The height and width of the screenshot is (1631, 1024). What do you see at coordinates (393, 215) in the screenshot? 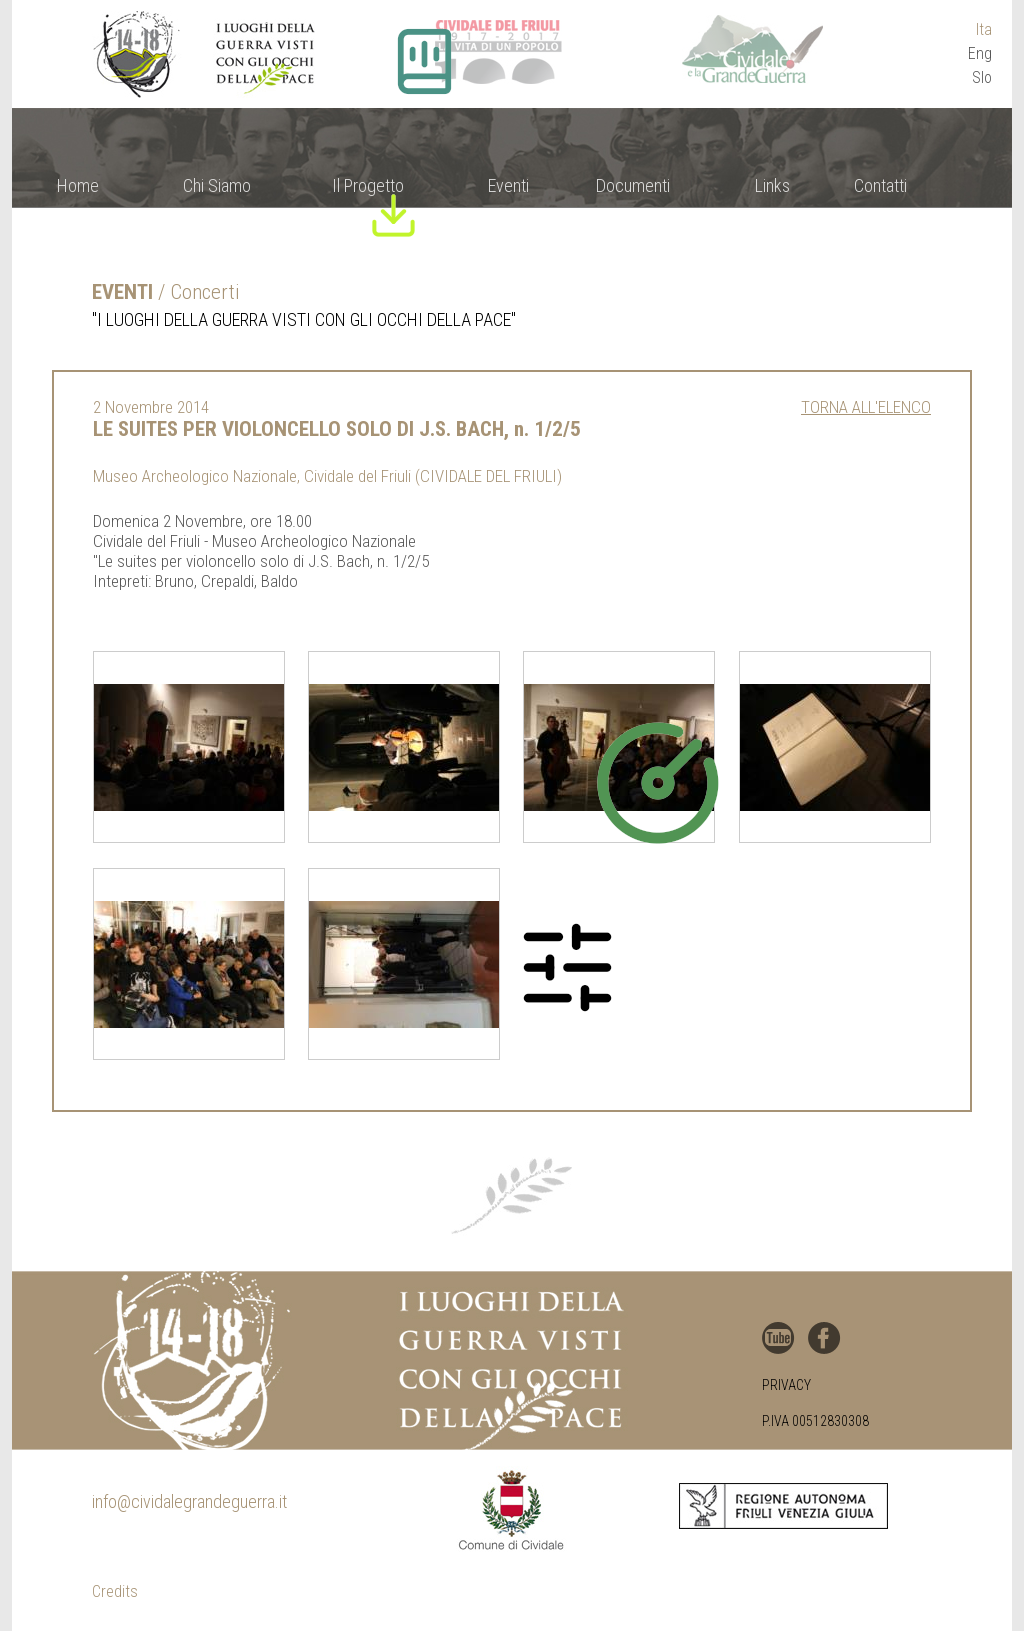
I see `download a file or content` at bounding box center [393, 215].